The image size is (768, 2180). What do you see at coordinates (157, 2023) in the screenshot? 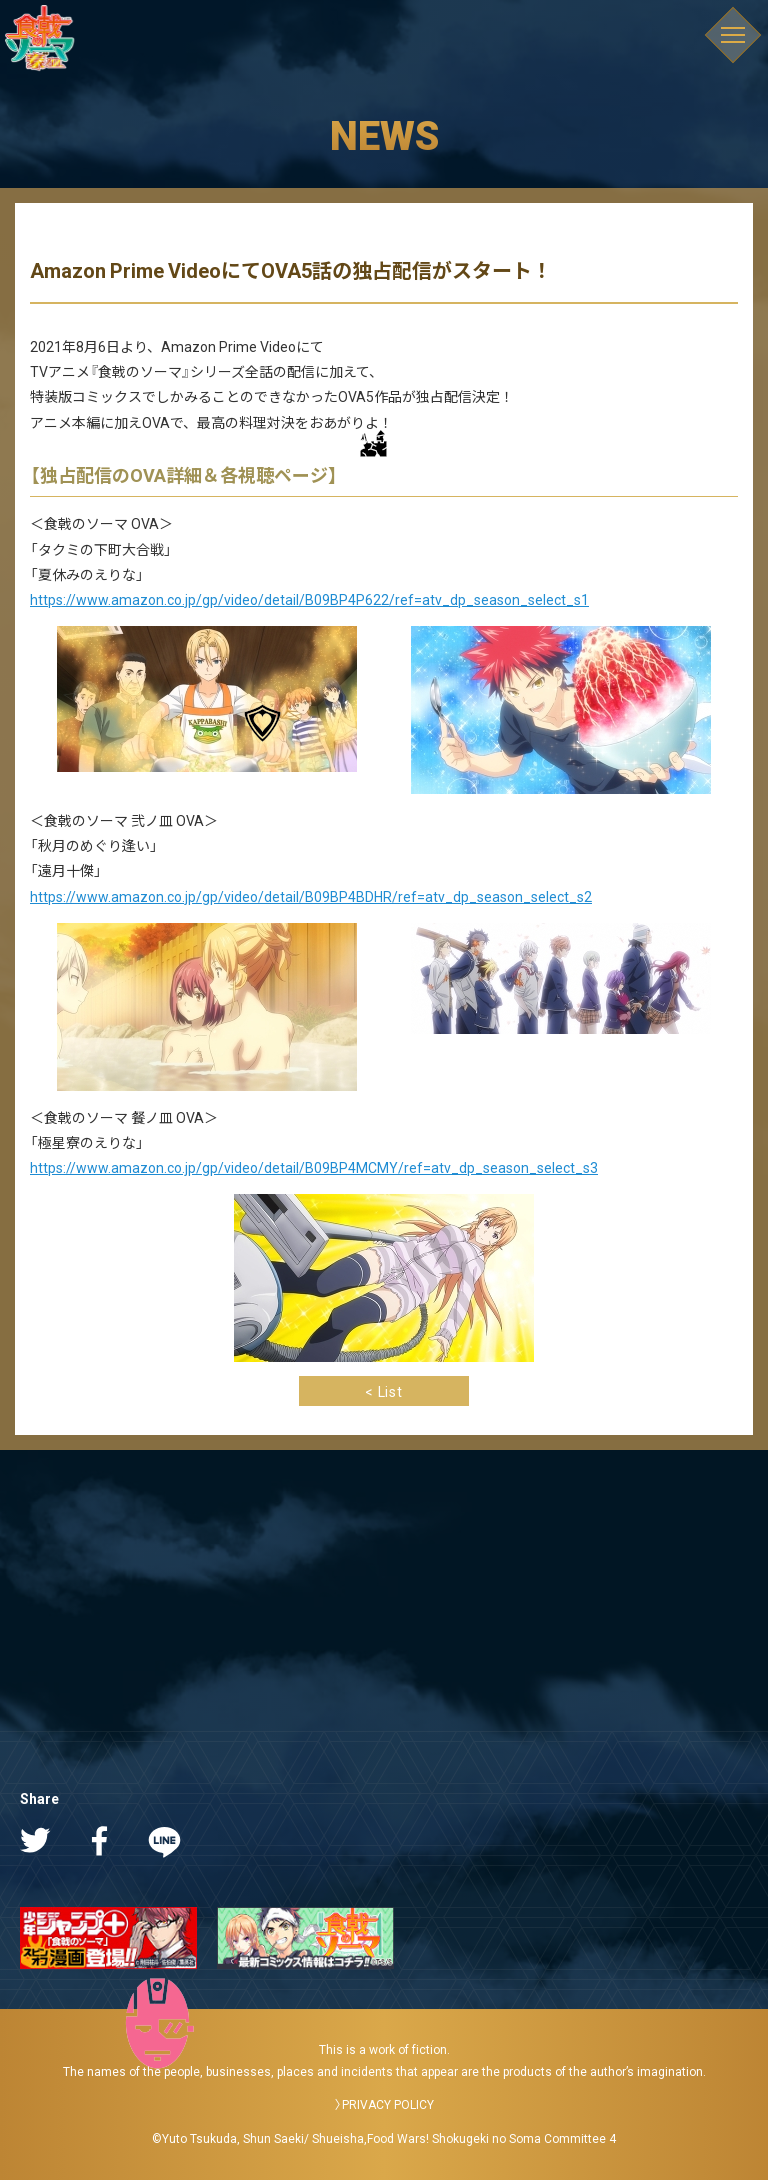
I see `access cyborg or android character options` at bounding box center [157, 2023].